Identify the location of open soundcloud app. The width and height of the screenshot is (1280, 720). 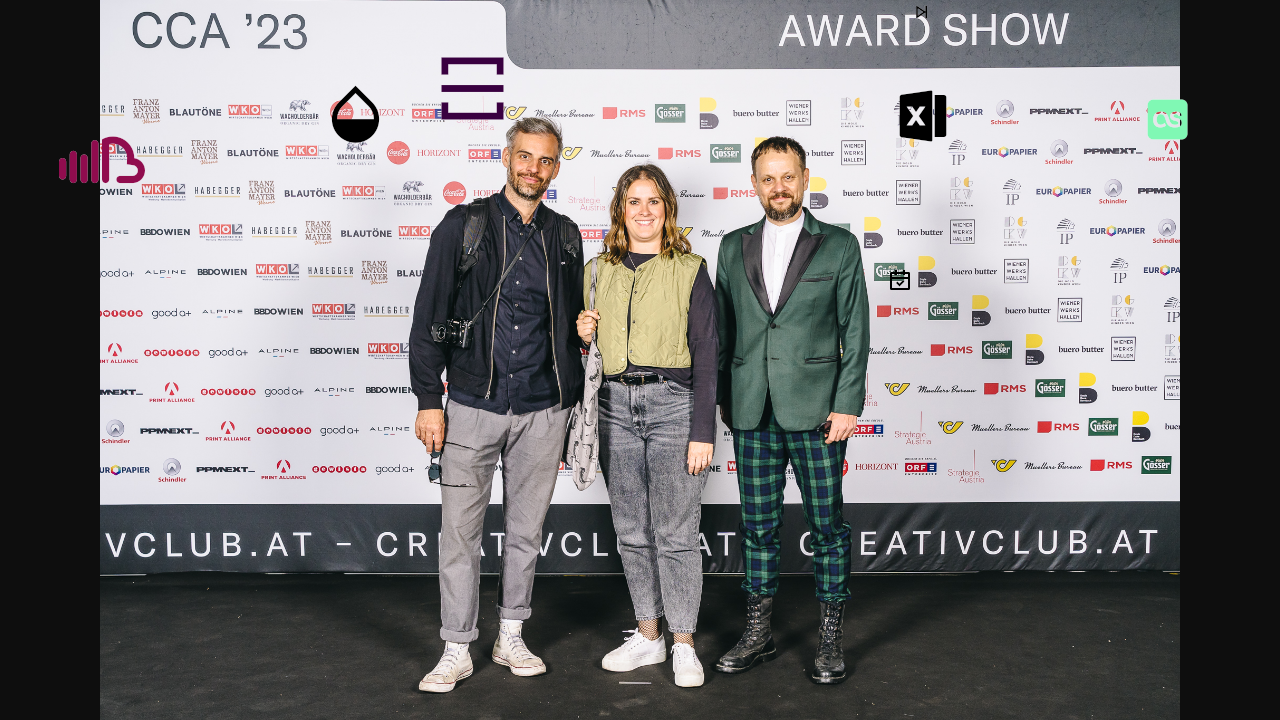
(102, 158).